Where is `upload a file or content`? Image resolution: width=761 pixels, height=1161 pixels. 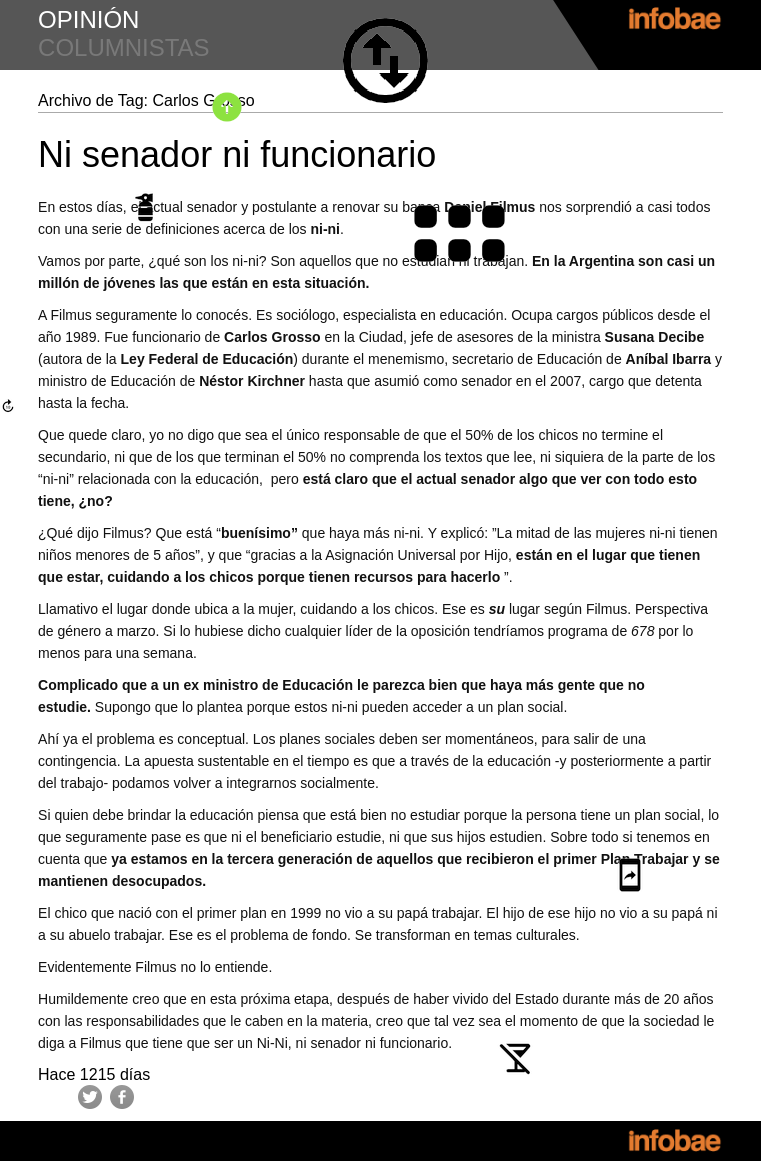 upload a file or content is located at coordinates (227, 107).